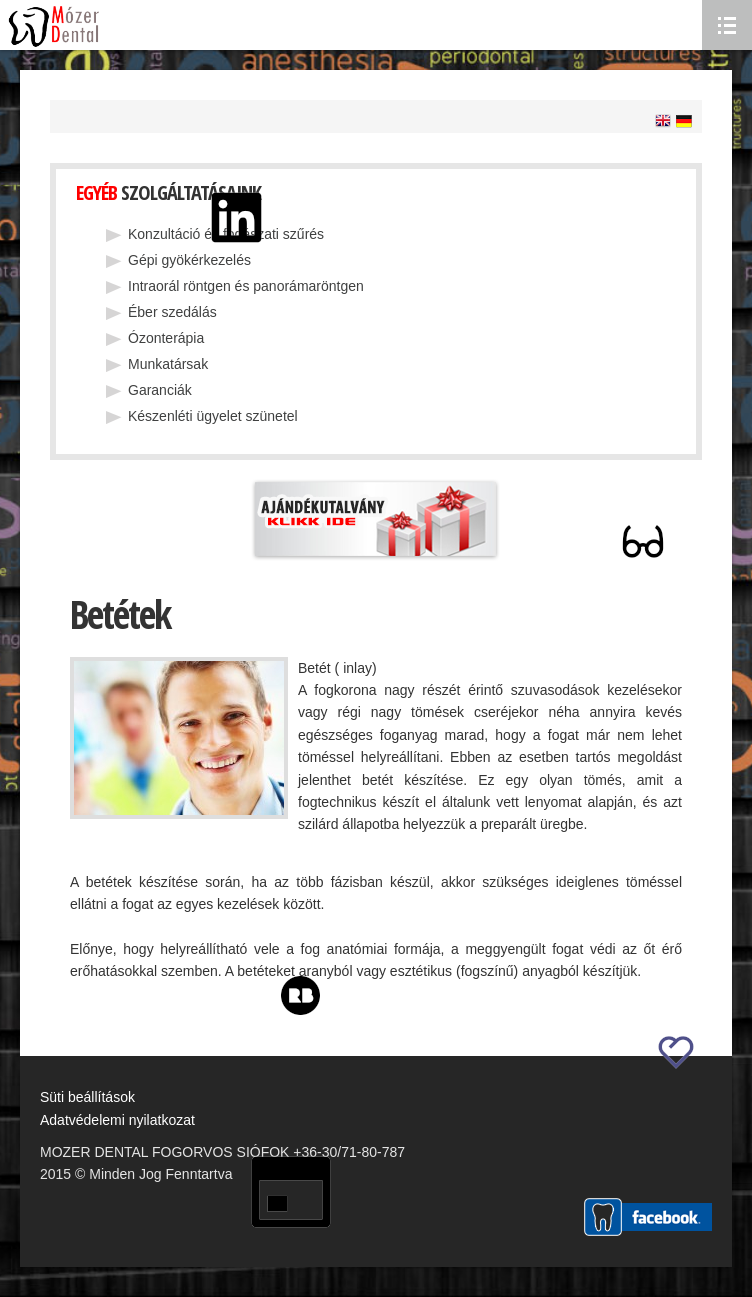  What do you see at coordinates (676, 1052) in the screenshot?
I see `add item to favorites` at bounding box center [676, 1052].